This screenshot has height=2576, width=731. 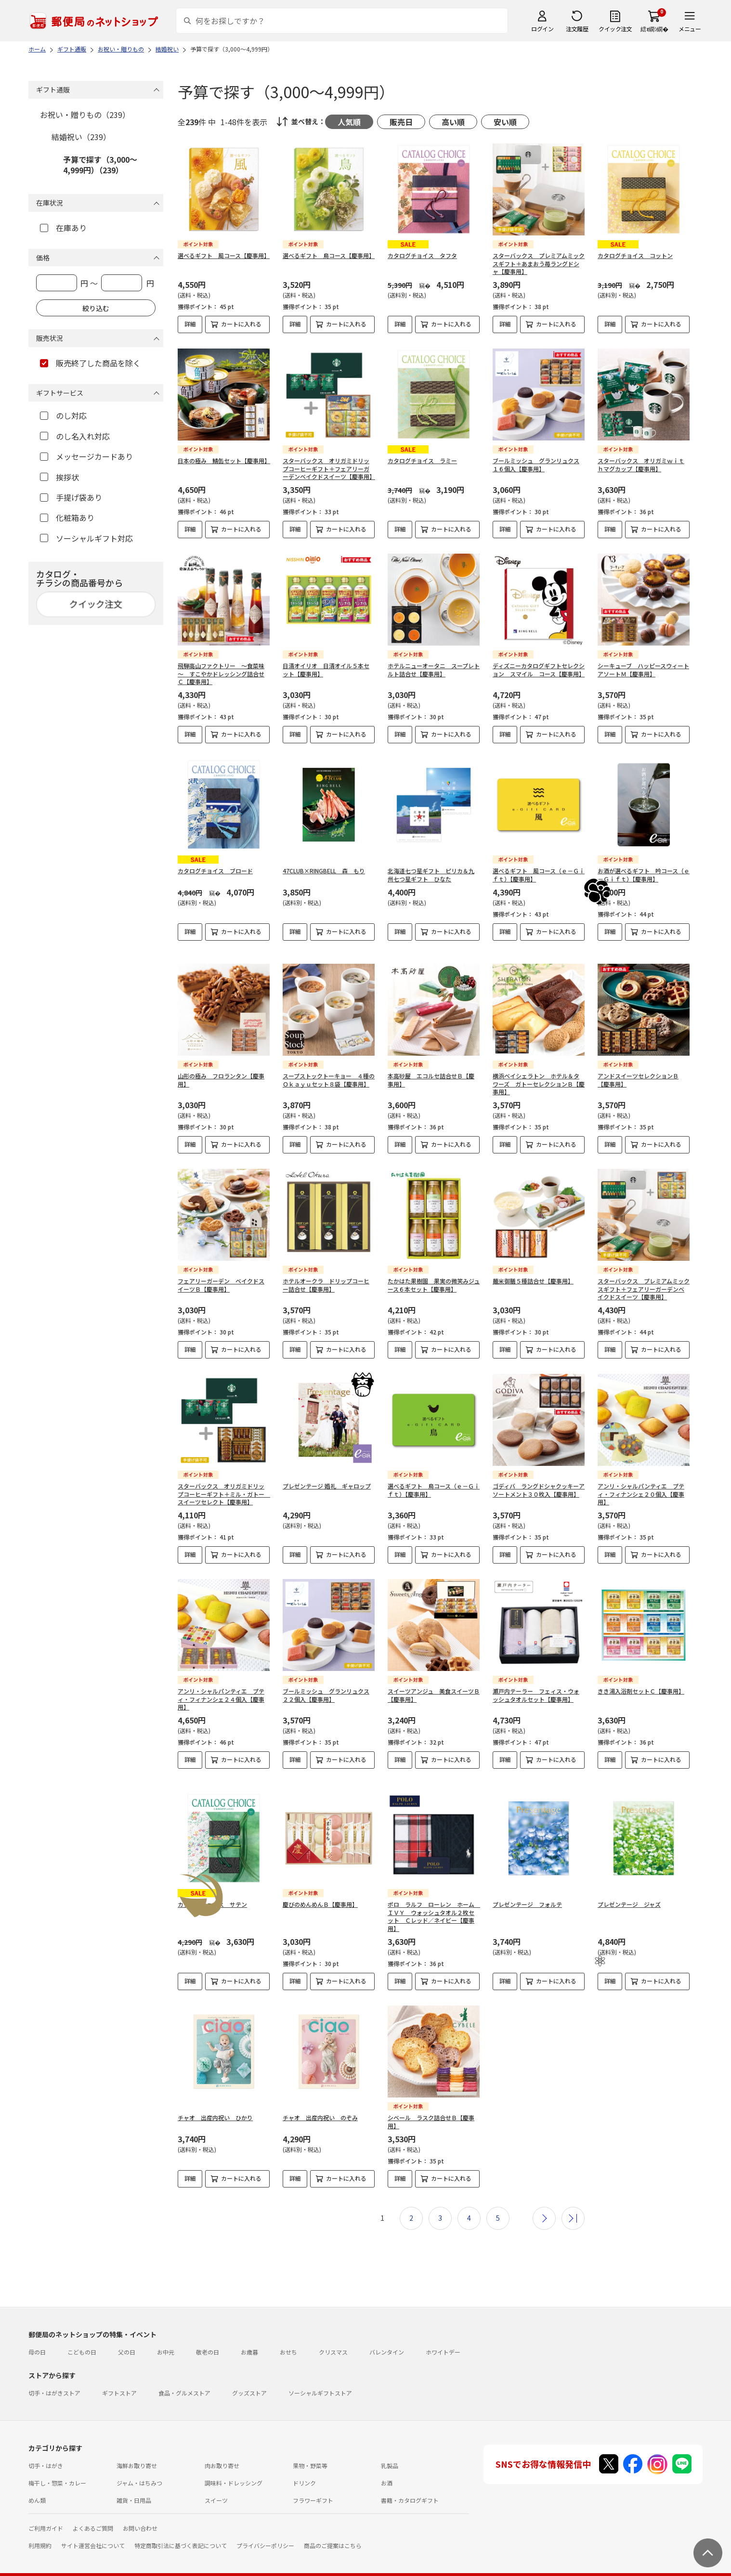 What do you see at coordinates (363, 1385) in the screenshot?
I see `select the old king character or unit` at bounding box center [363, 1385].